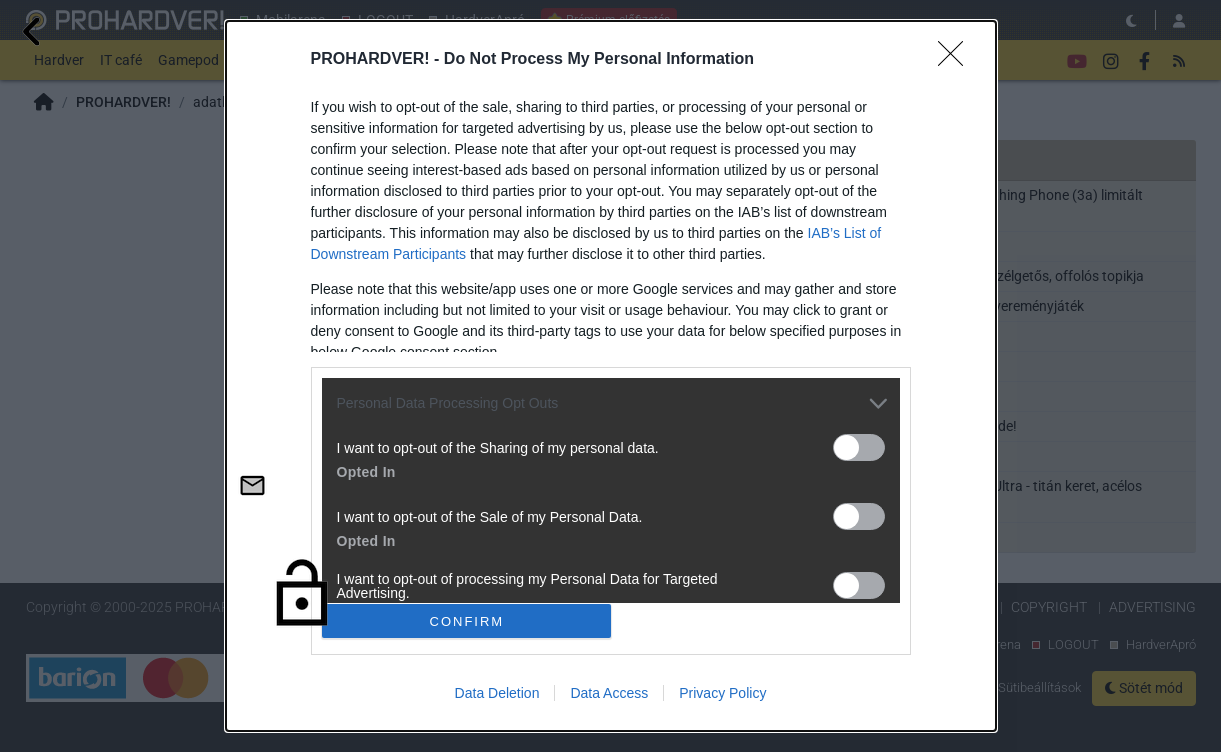  What do you see at coordinates (31, 31) in the screenshot?
I see `go back to the previous screen` at bounding box center [31, 31].